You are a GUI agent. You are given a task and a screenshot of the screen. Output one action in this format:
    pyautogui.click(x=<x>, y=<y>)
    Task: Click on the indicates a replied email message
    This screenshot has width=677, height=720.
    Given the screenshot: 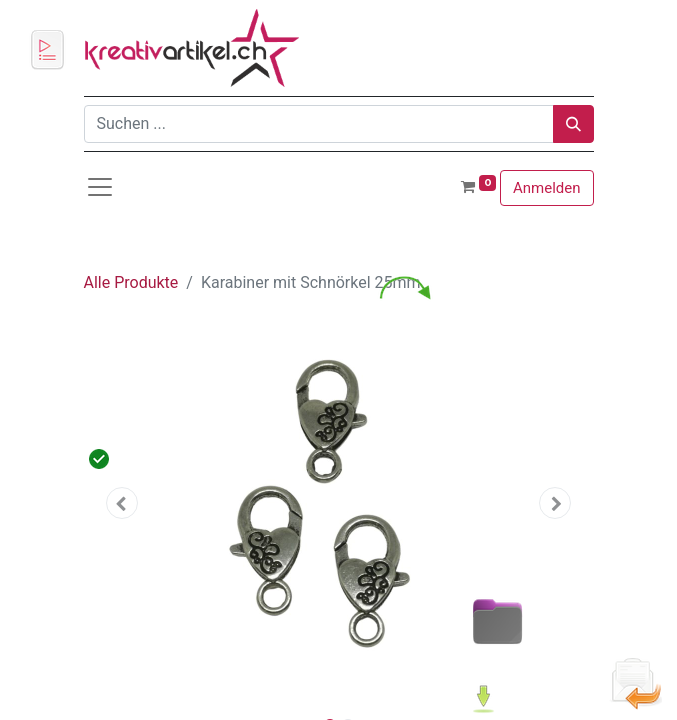 What is the action you would take?
    pyautogui.click(x=635, y=683)
    